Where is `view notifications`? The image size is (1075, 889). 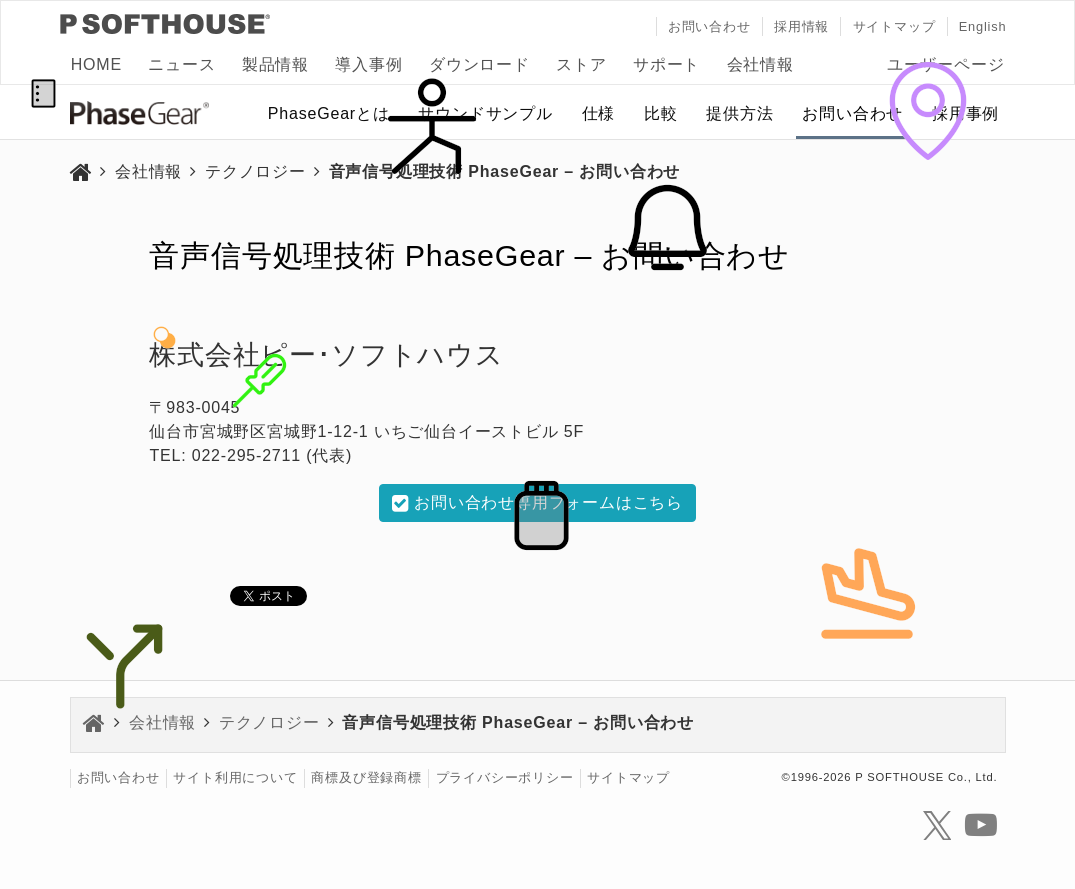 view notifications is located at coordinates (667, 227).